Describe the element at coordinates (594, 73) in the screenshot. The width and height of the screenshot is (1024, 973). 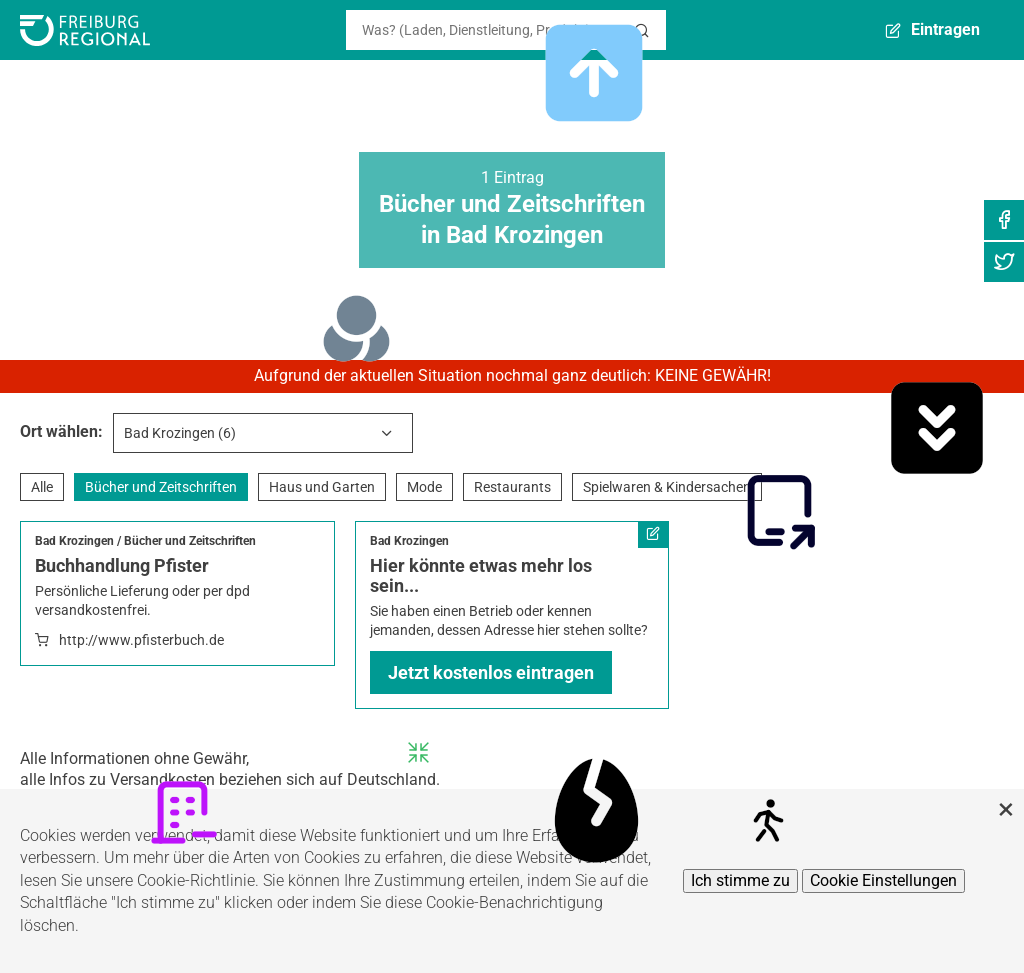
I see `upload a file or document` at that location.